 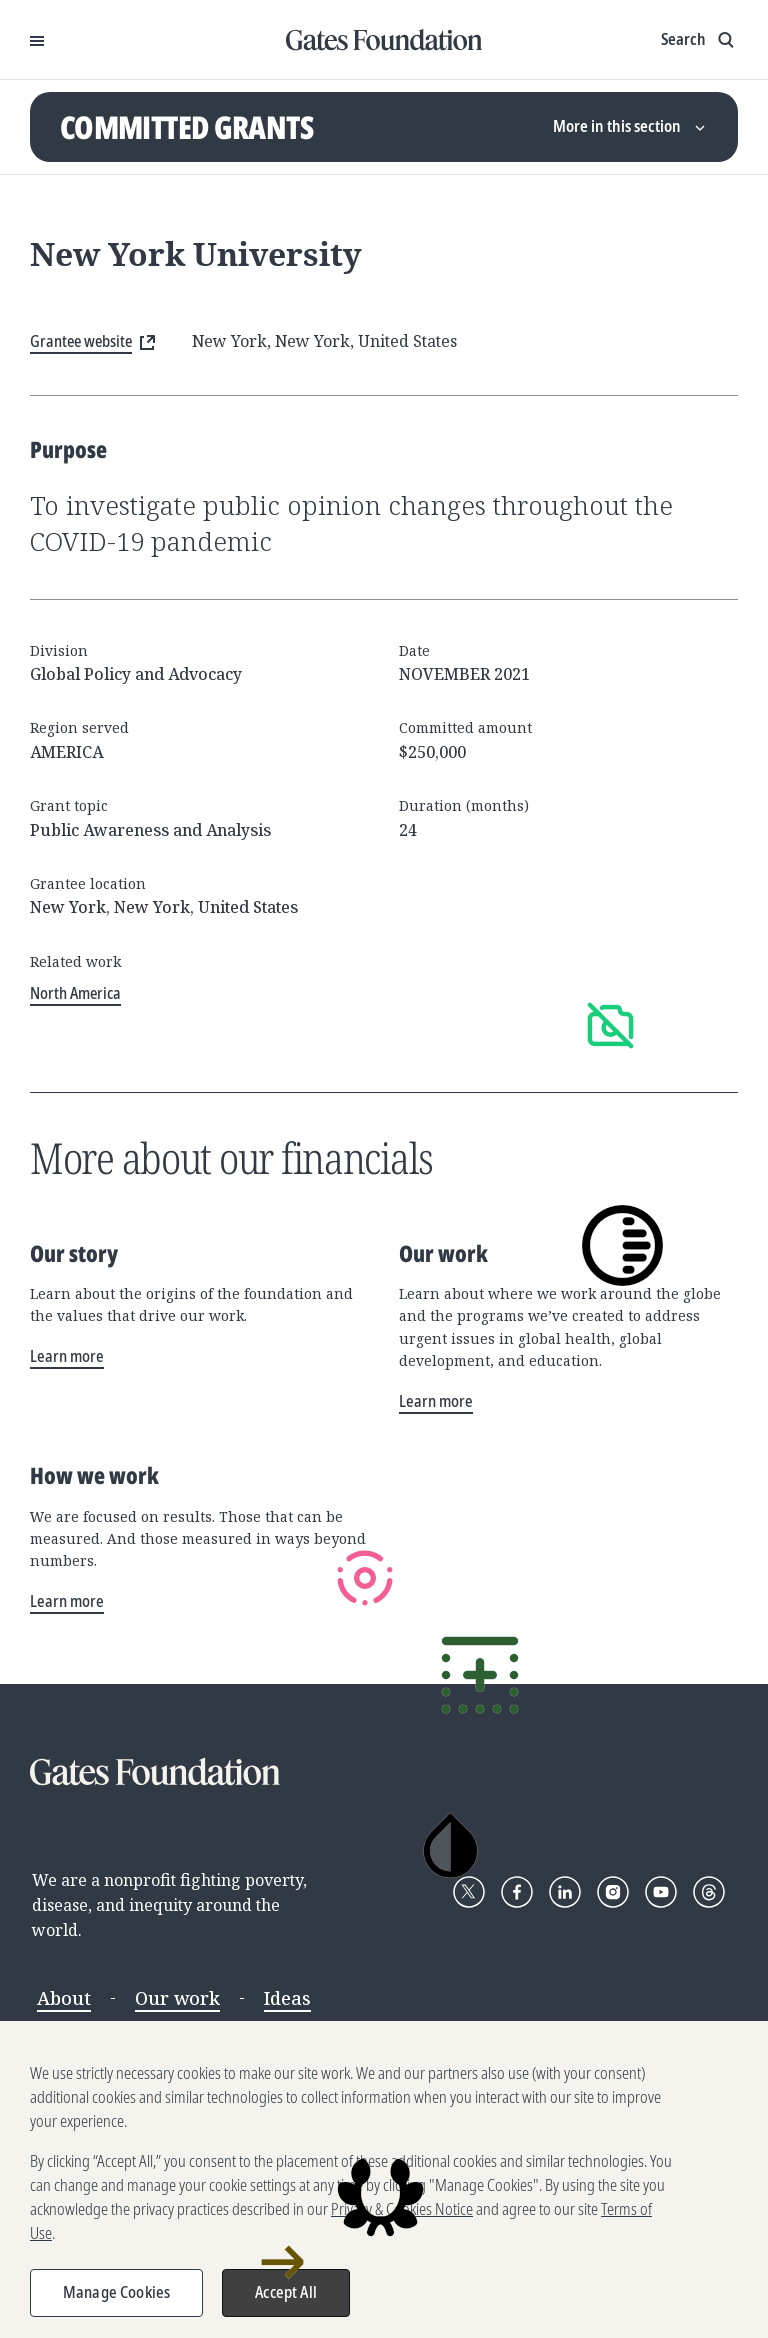 I want to click on navigate to the next item, so click(x=285, y=2263).